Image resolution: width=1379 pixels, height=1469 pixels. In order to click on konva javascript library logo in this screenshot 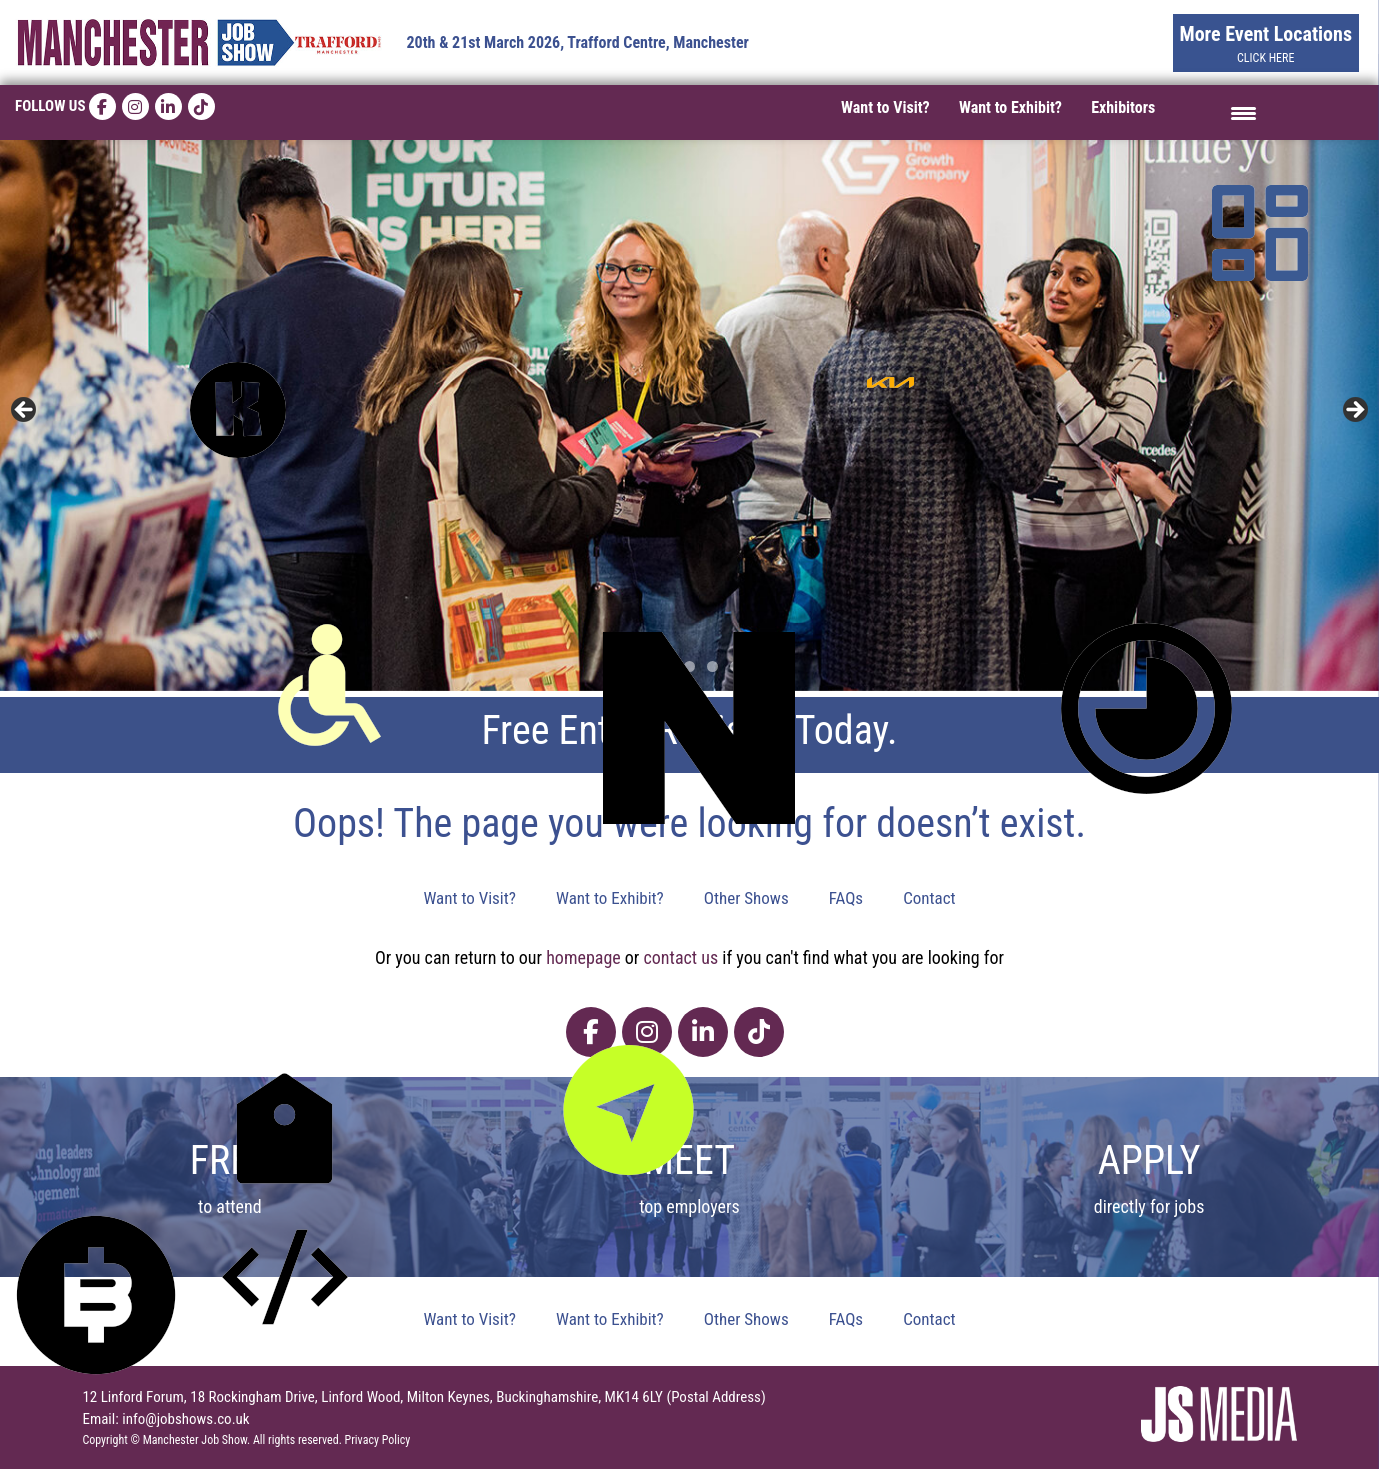, I will do `click(238, 410)`.